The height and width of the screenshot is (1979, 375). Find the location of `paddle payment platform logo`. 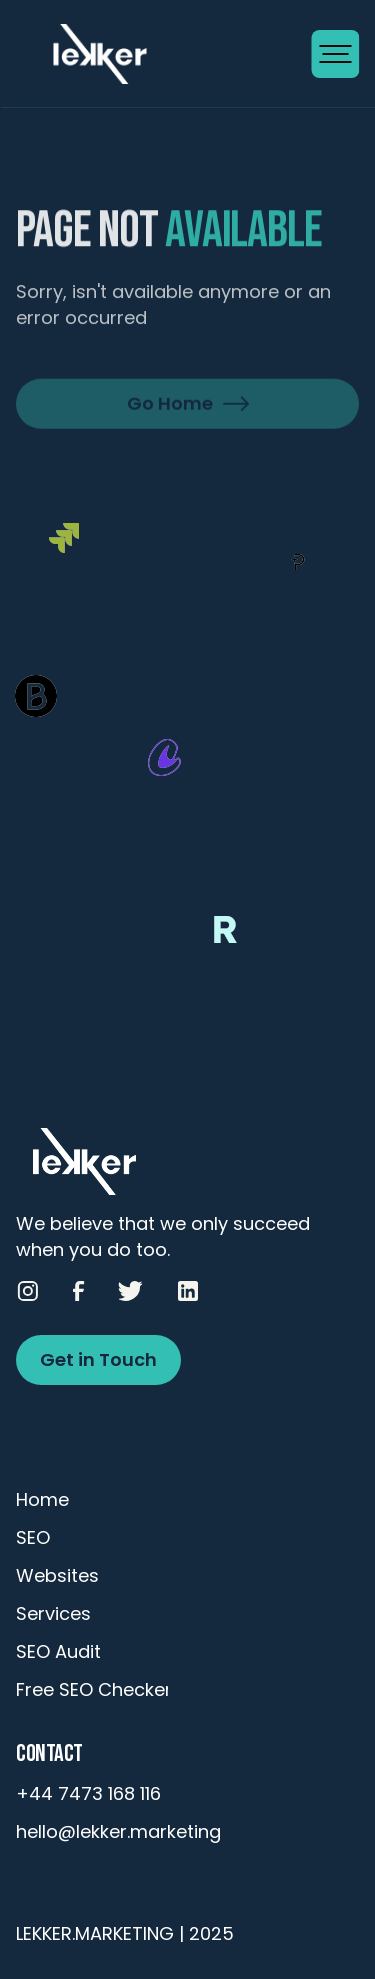

paddle payment platform logo is located at coordinates (298, 562).